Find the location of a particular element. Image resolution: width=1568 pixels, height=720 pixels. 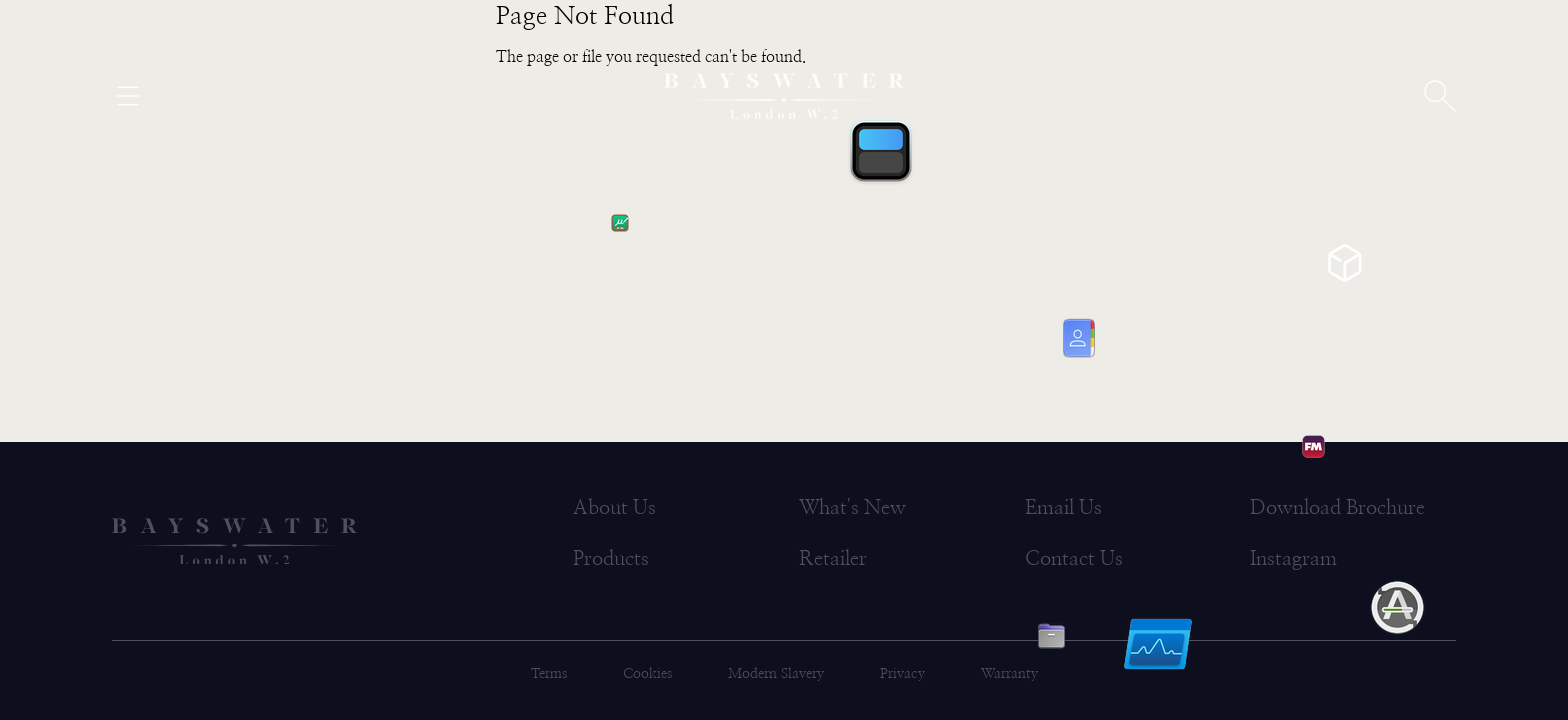

open the files application is located at coordinates (1051, 635).